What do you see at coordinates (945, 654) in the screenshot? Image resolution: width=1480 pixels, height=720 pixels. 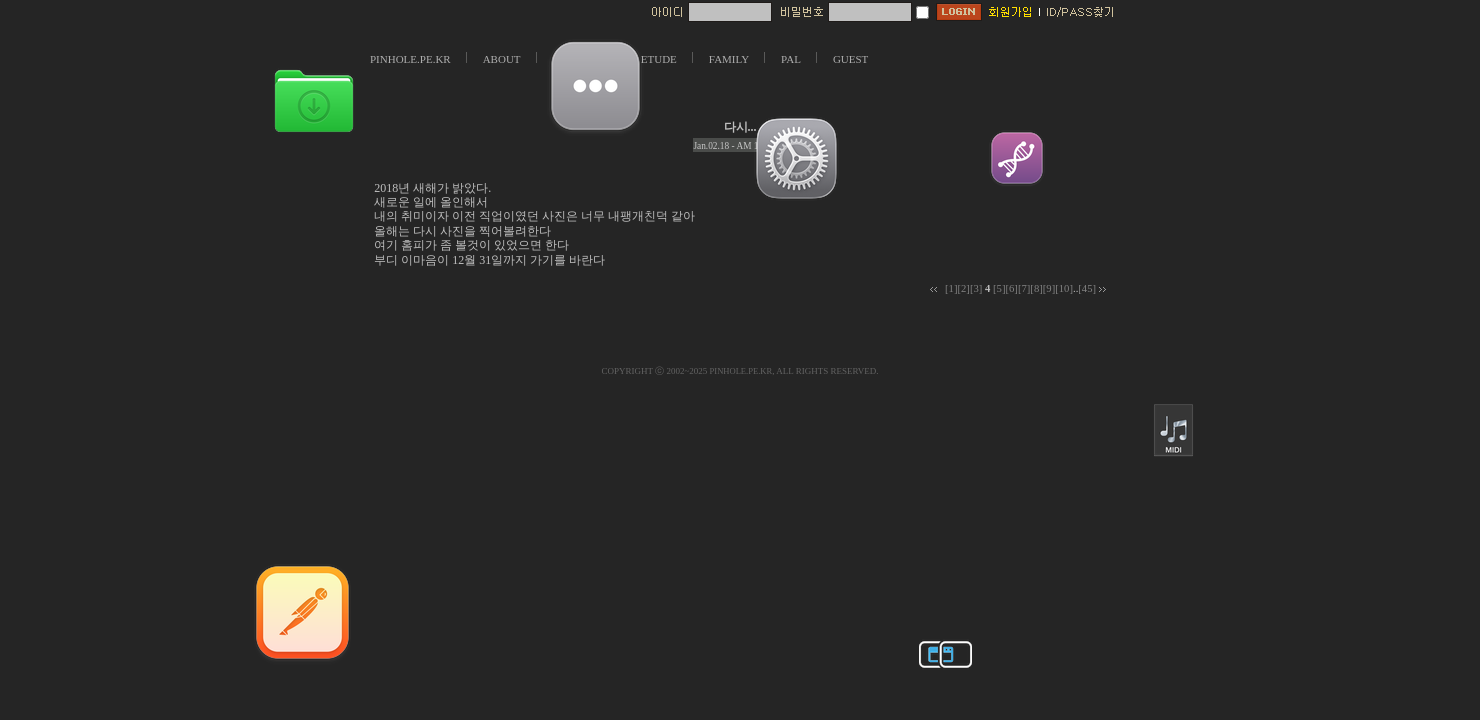 I see `snap window to left half of screen` at bounding box center [945, 654].